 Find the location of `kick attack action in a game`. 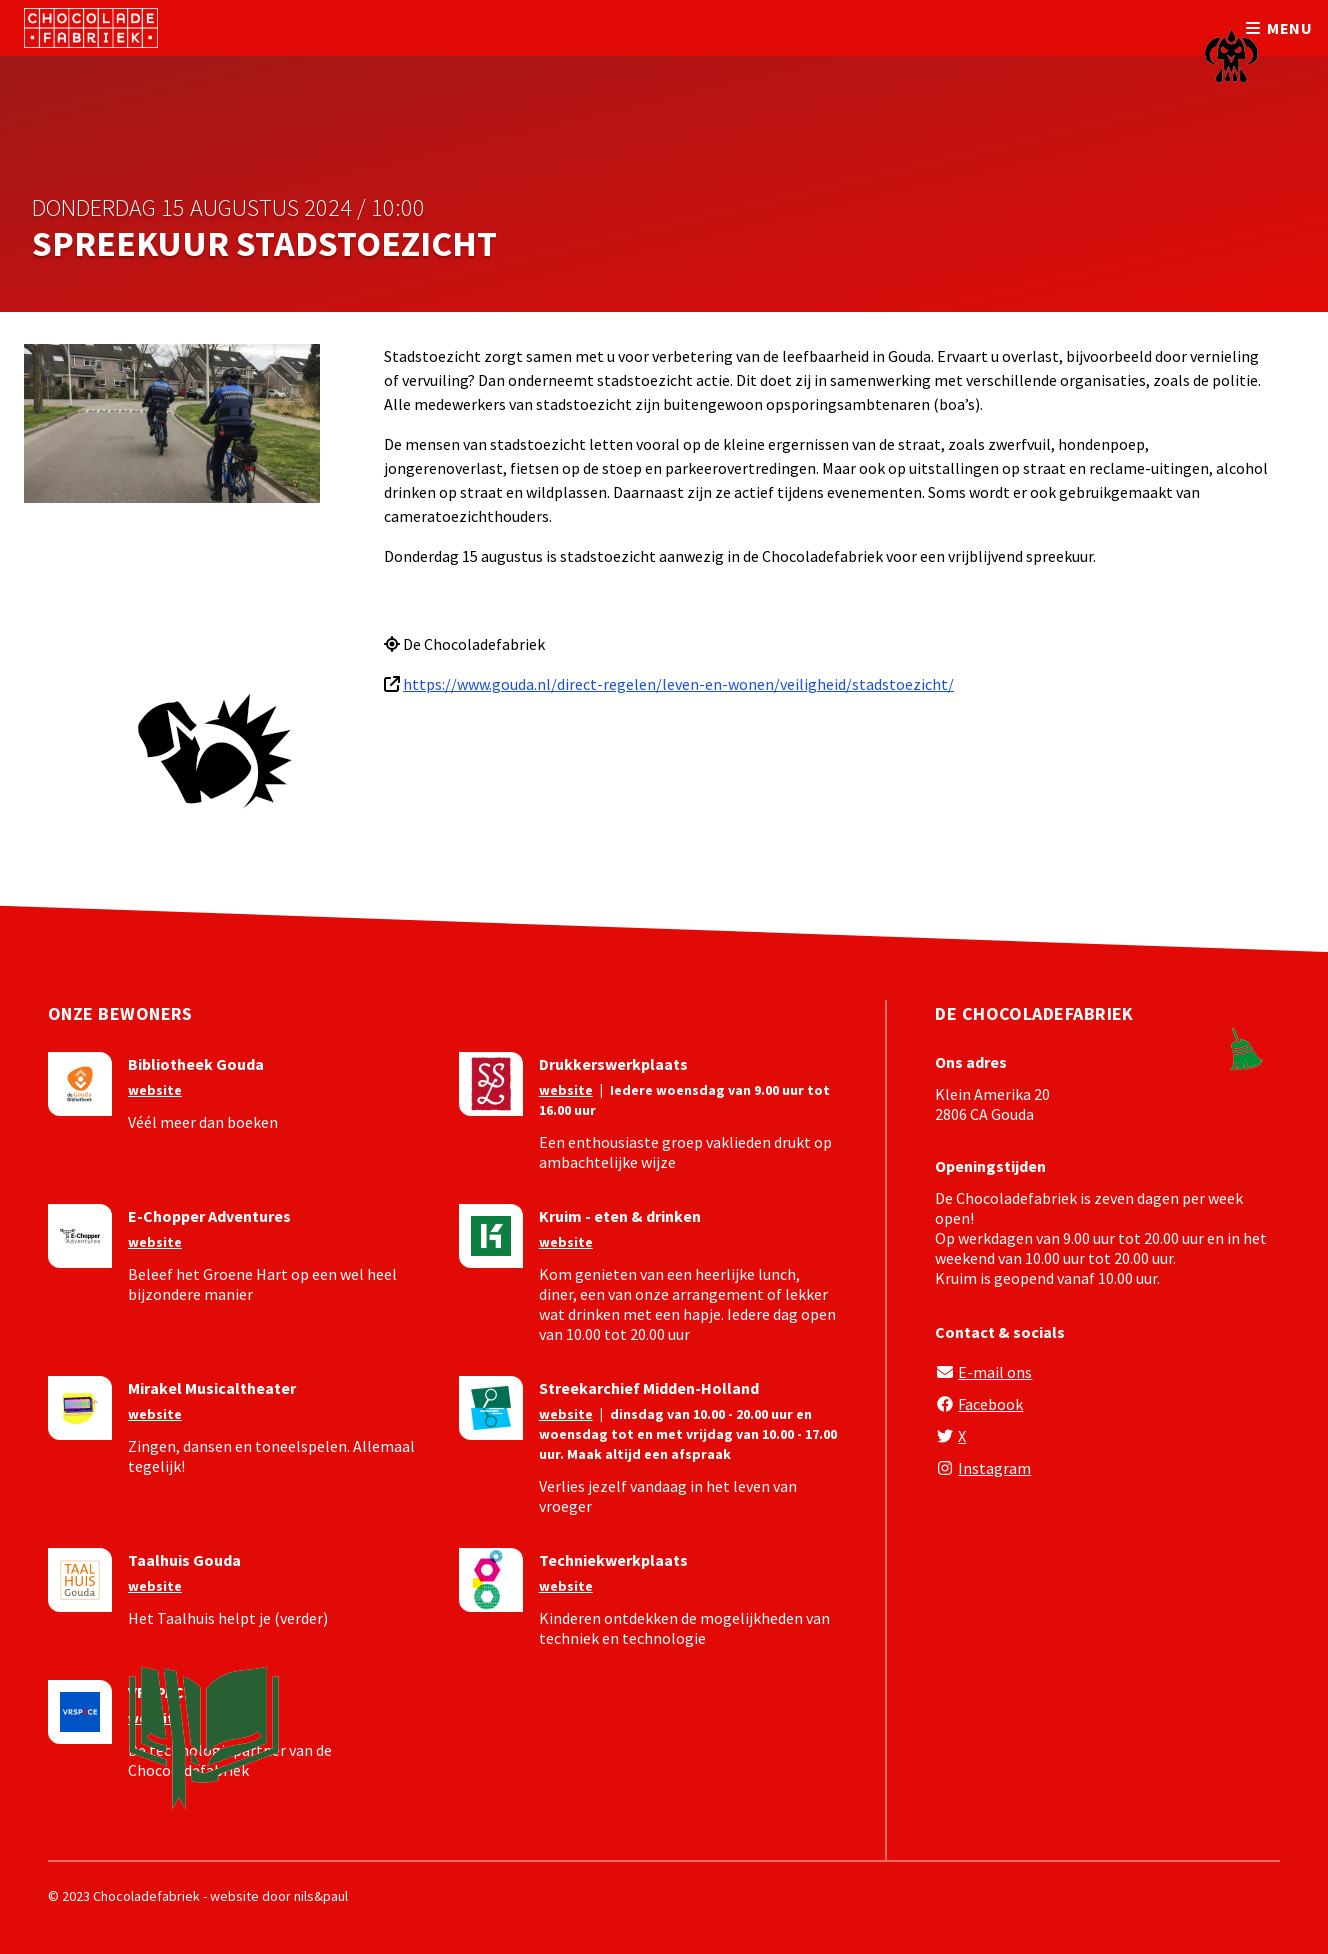

kick attack action in a game is located at coordinates (215, 751).